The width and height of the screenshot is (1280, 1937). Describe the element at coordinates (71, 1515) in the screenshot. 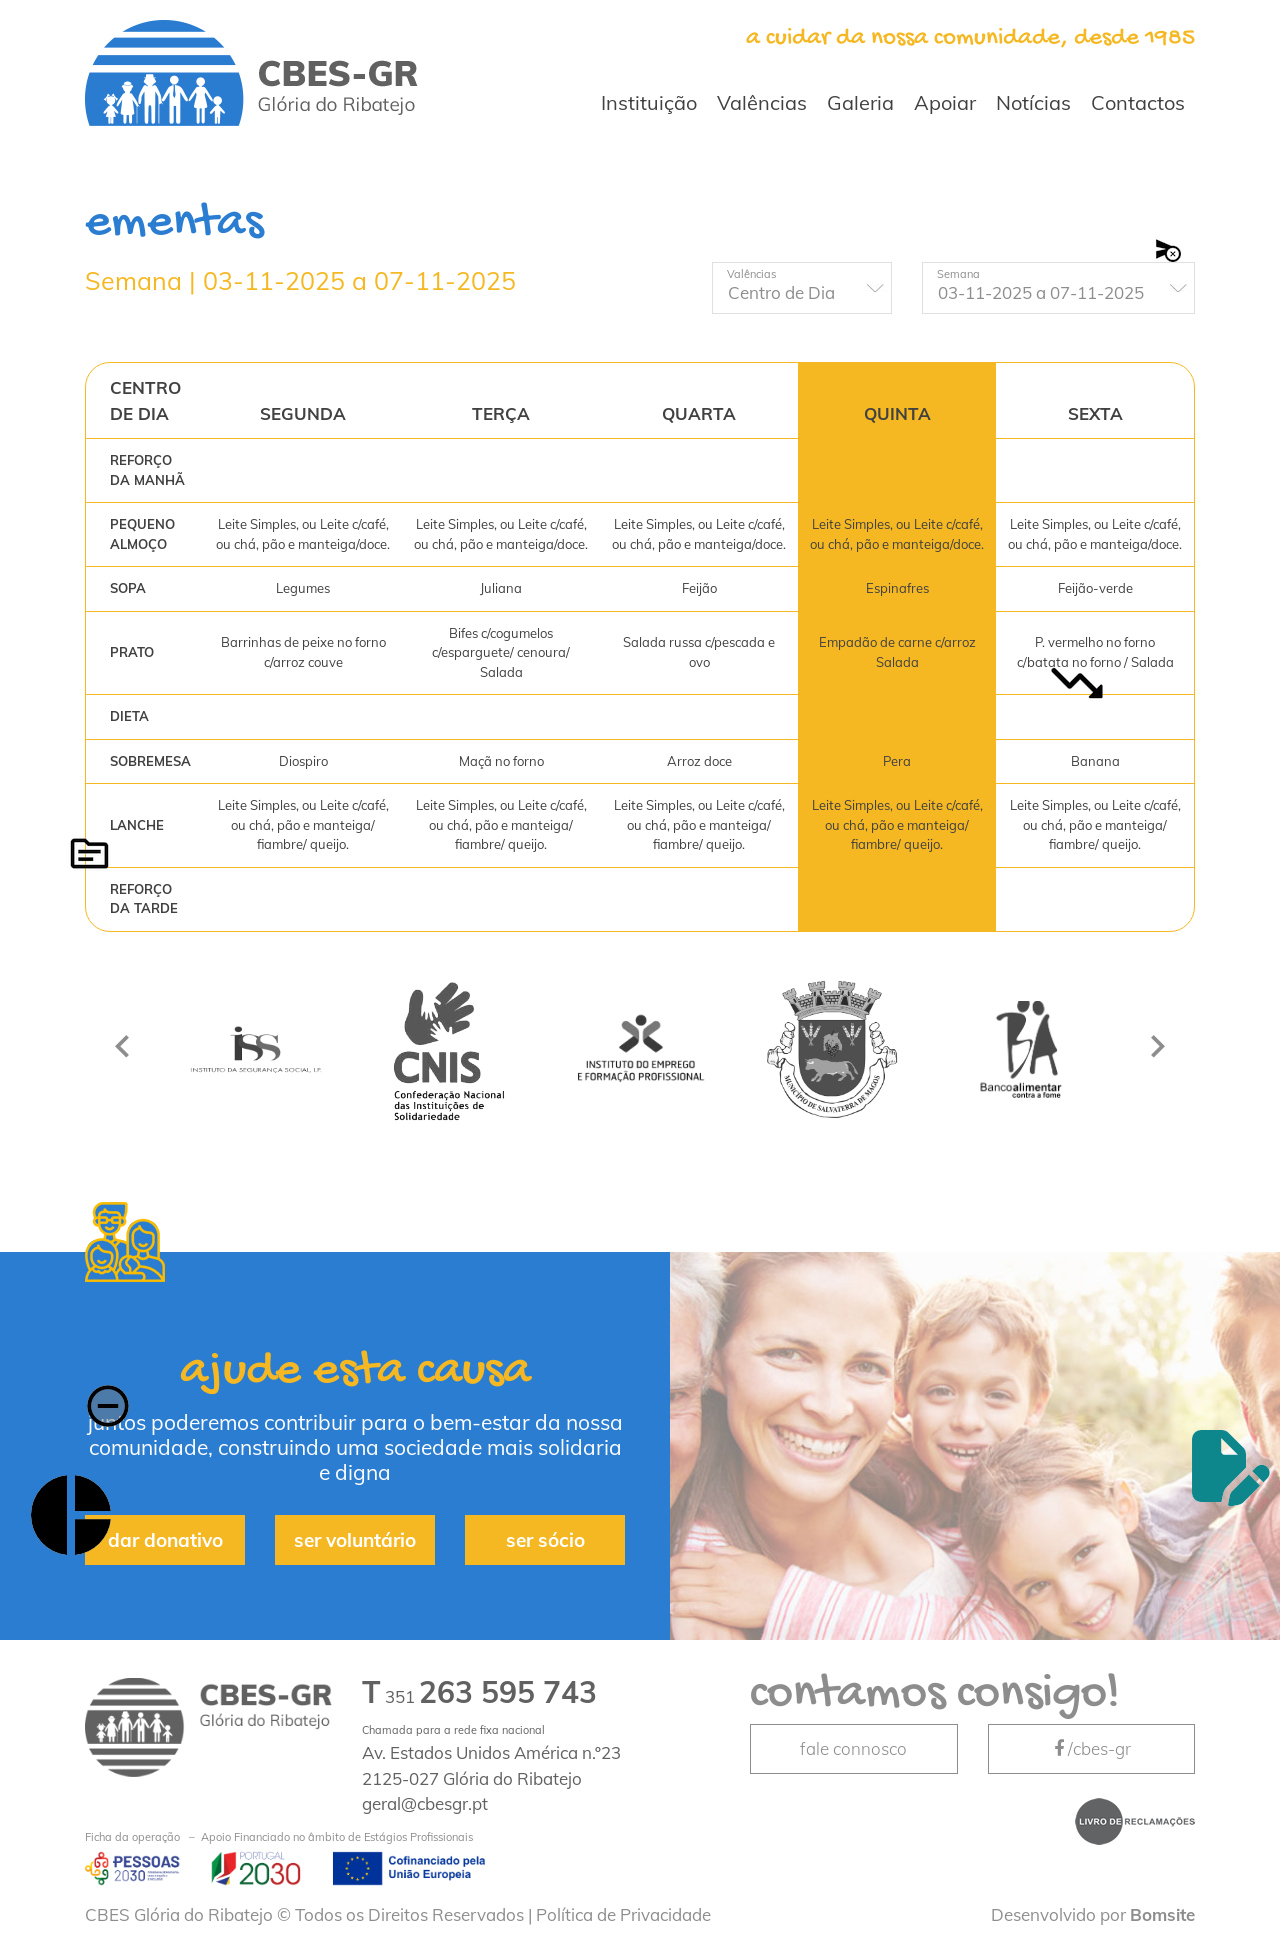

I see `view data breakdown or statistics` at that location.